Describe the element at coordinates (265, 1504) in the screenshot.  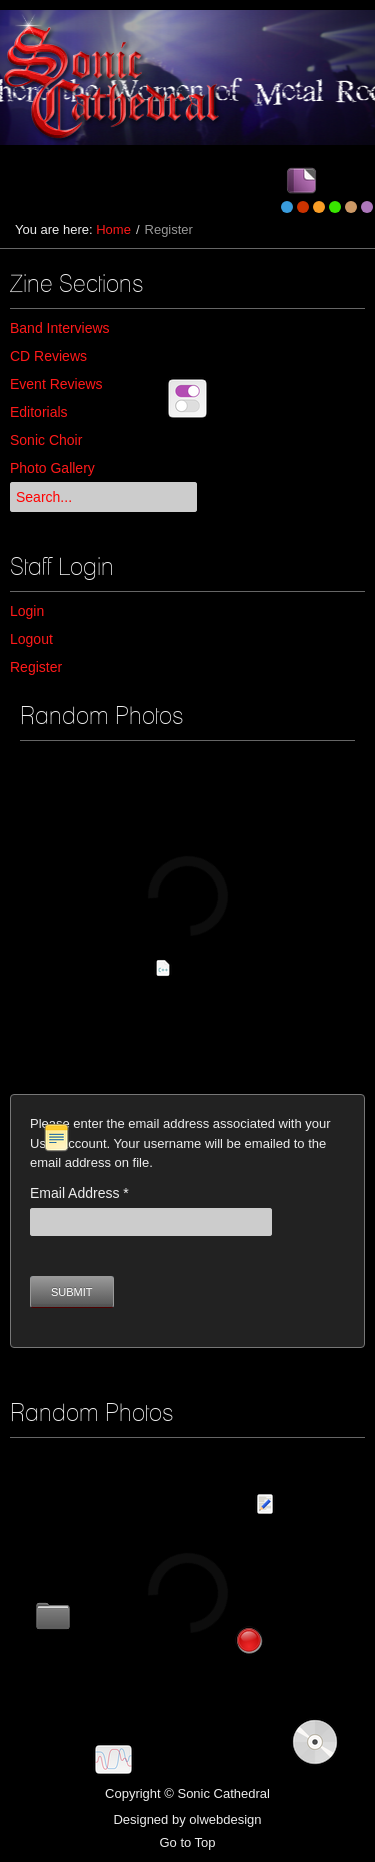
I see `open the text editor application` at that location.